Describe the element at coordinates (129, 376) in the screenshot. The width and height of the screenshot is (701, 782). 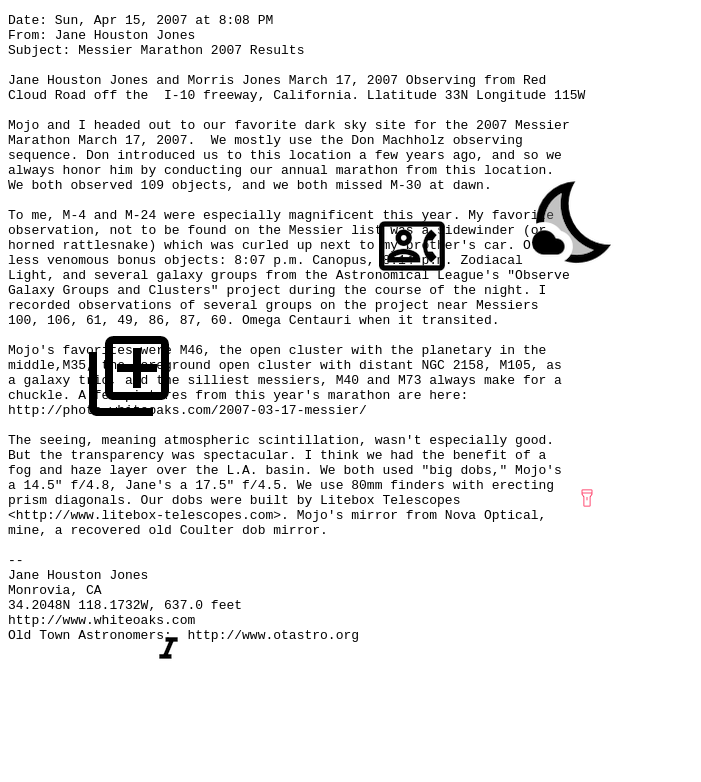
I see `add a new photo to your collection` at that location.